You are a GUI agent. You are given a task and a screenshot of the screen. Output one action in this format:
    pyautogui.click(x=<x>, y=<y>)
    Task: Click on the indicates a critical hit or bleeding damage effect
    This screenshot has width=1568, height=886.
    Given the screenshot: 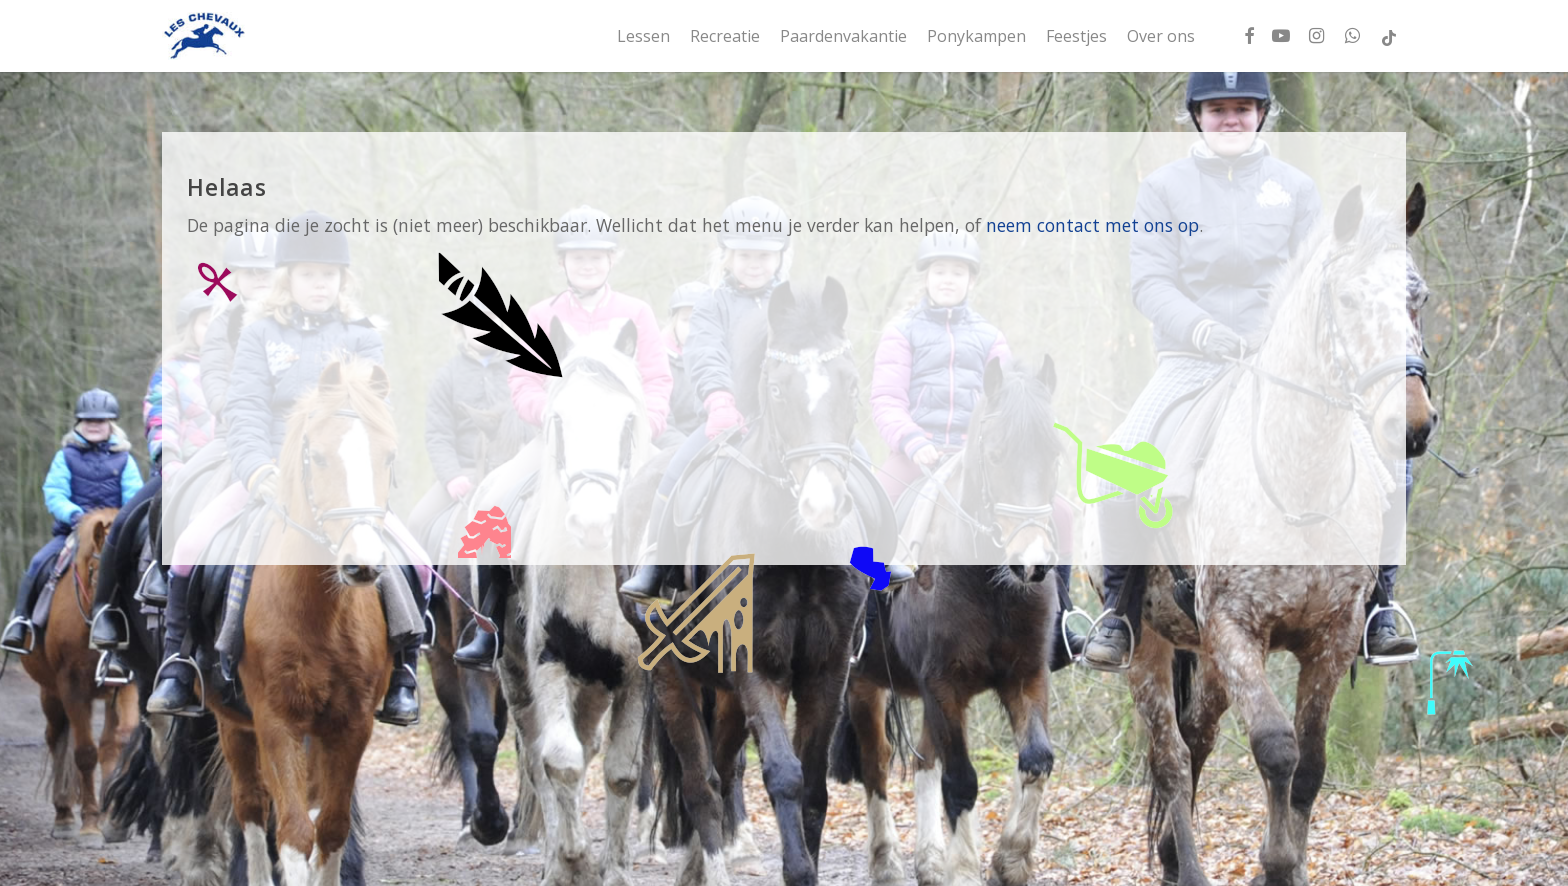 What is the action you would take?
    pyautogui.click(x=695, y=611)
    